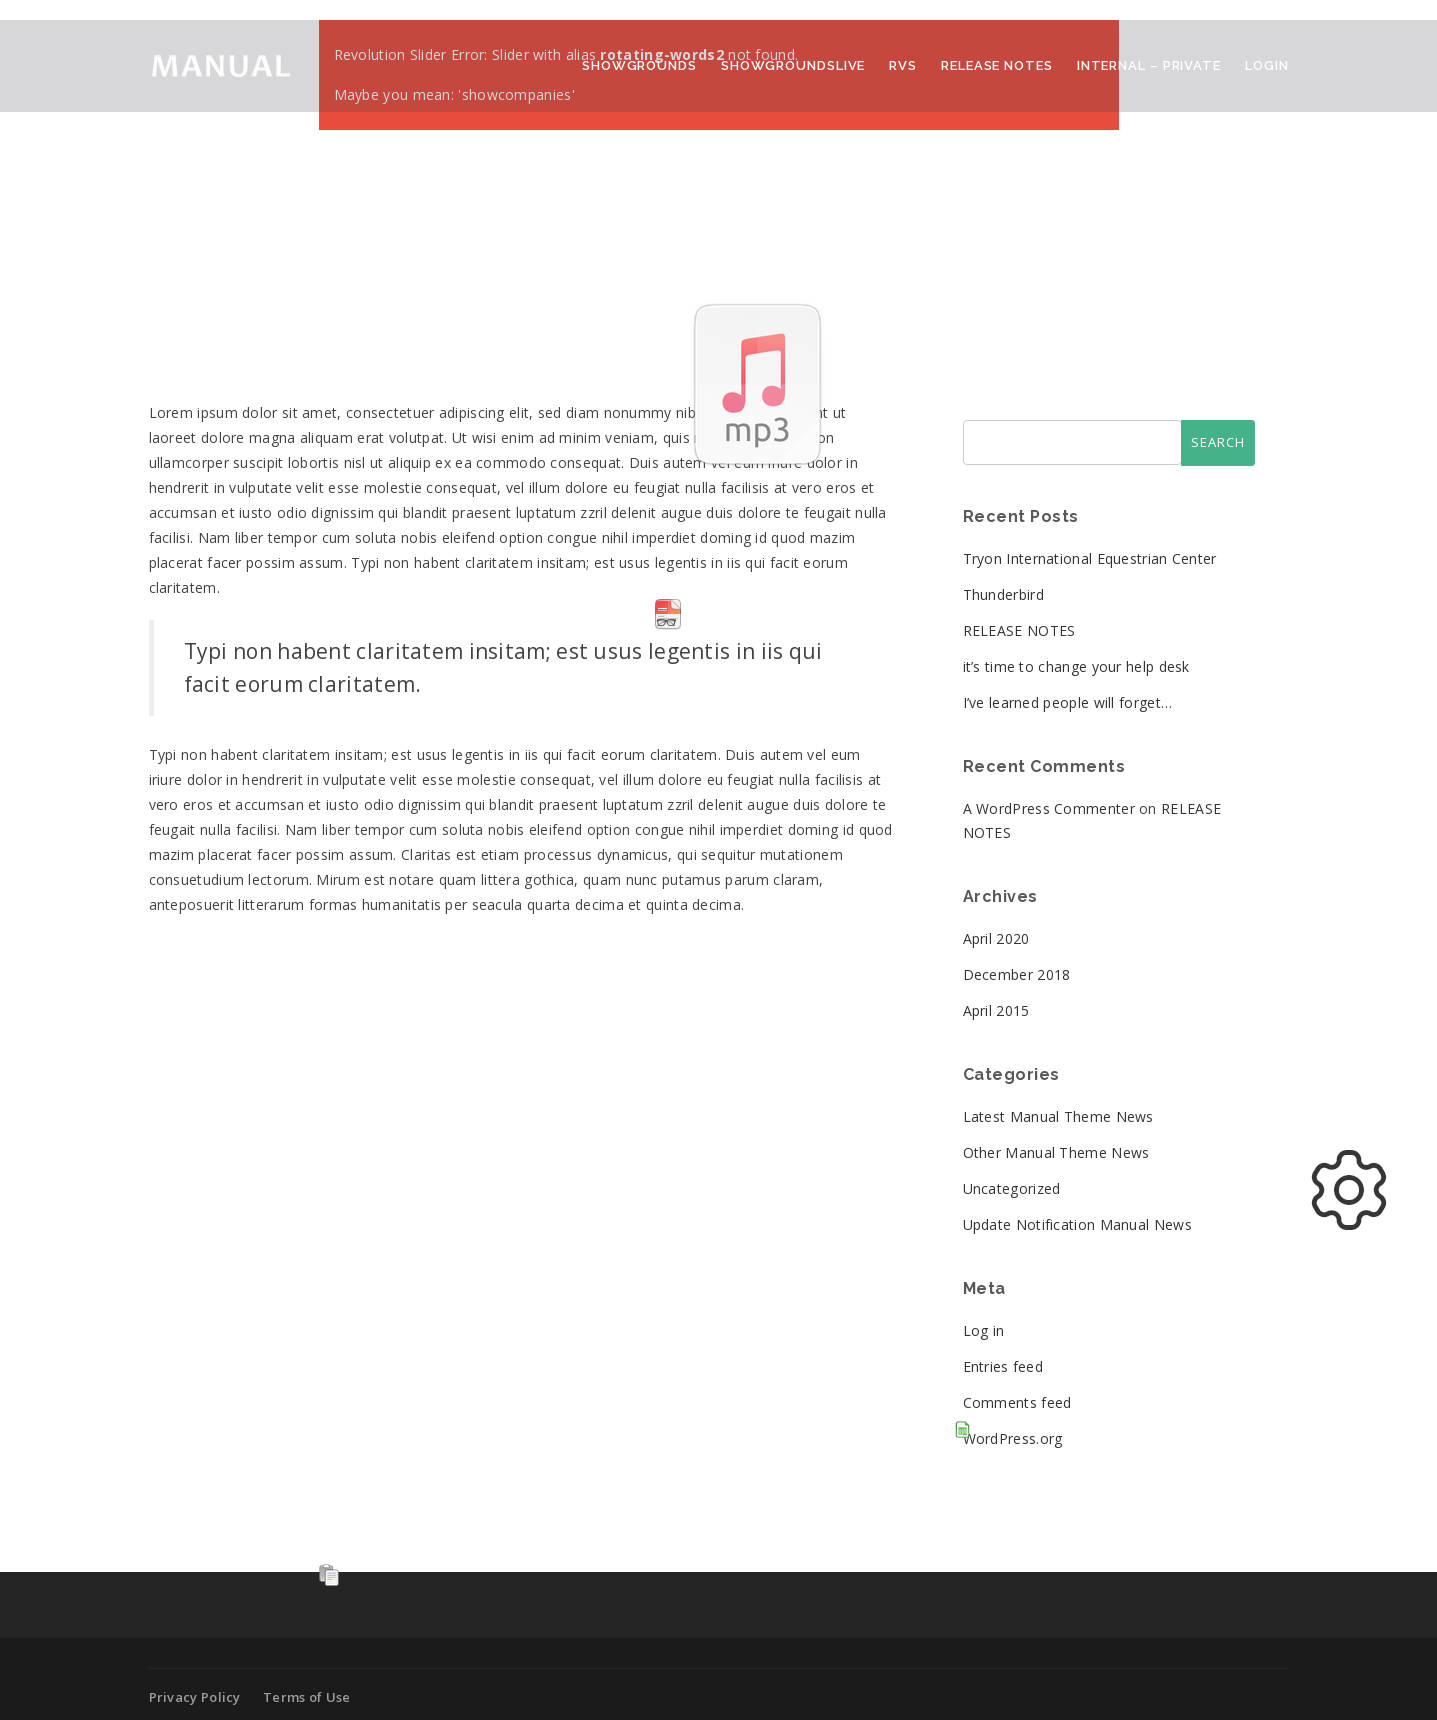 The height and width of the screenshot is (1720, 1437). What do you see at coordinates (668, 614) in the screenshot?
I see `open the Papers document viewer app` at bounding box center [668, 614].